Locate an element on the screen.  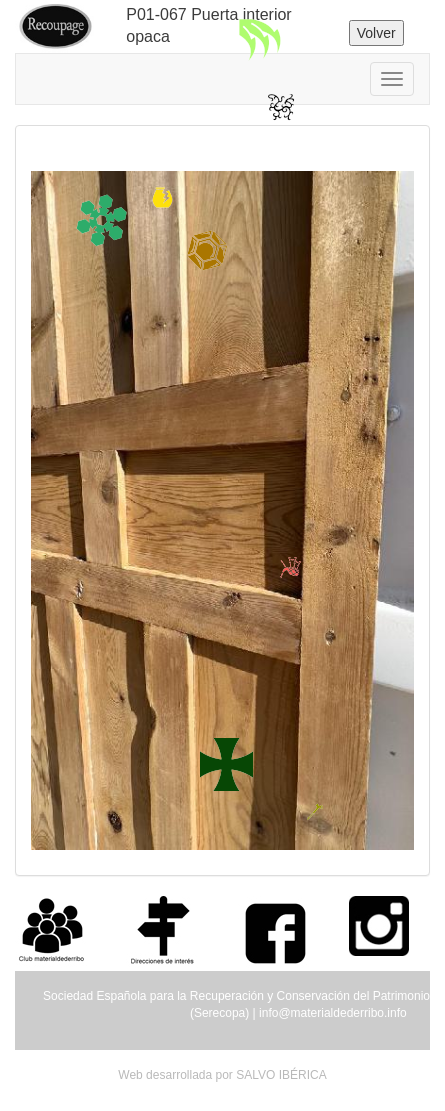
indicates an achievement or military-style badge is located at coordinates (226, 764).